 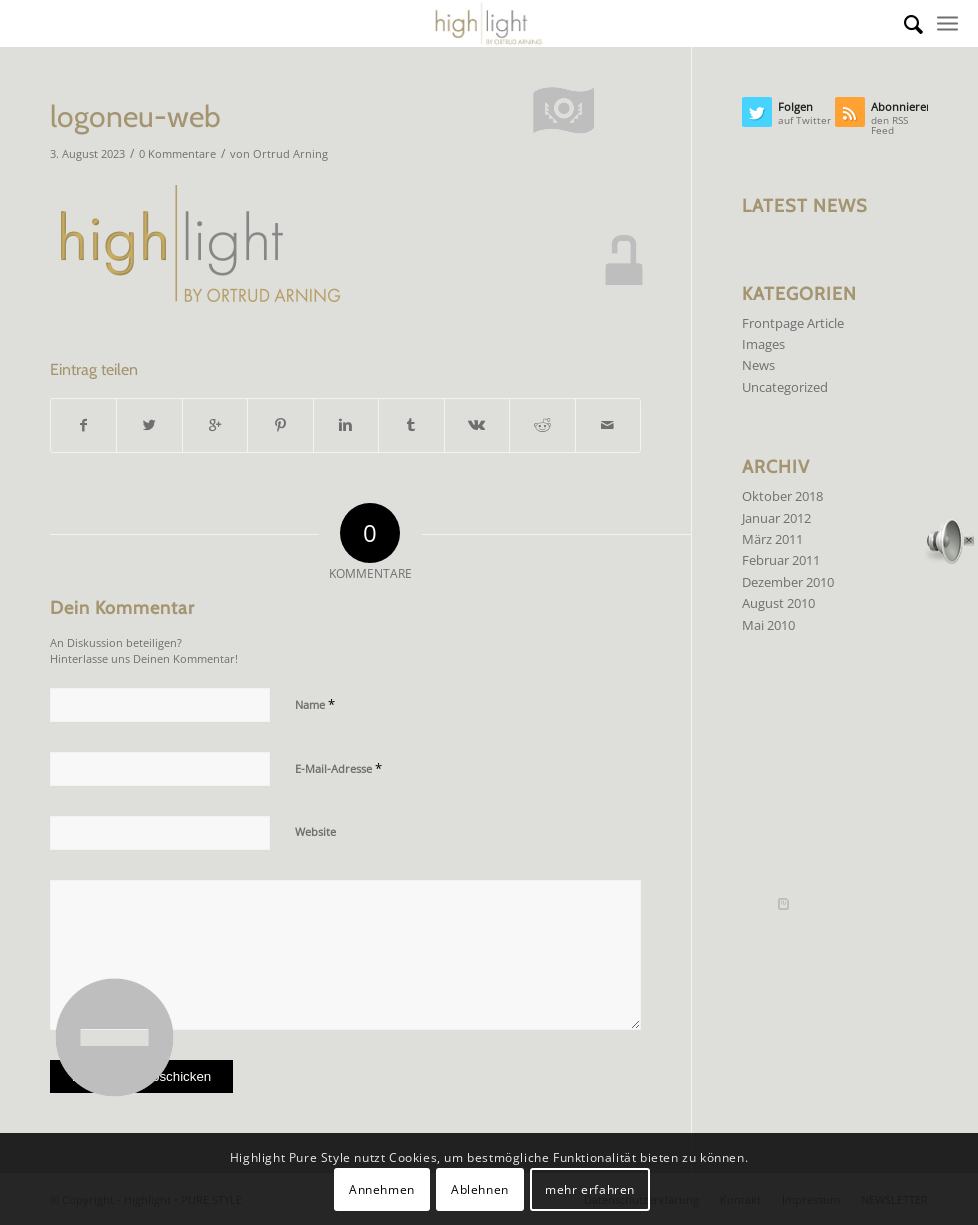 What do you see at coordinates (114, 1037) in the screenshot?
I see `indicates an error or failed action` at bounding box center [114, 1037].